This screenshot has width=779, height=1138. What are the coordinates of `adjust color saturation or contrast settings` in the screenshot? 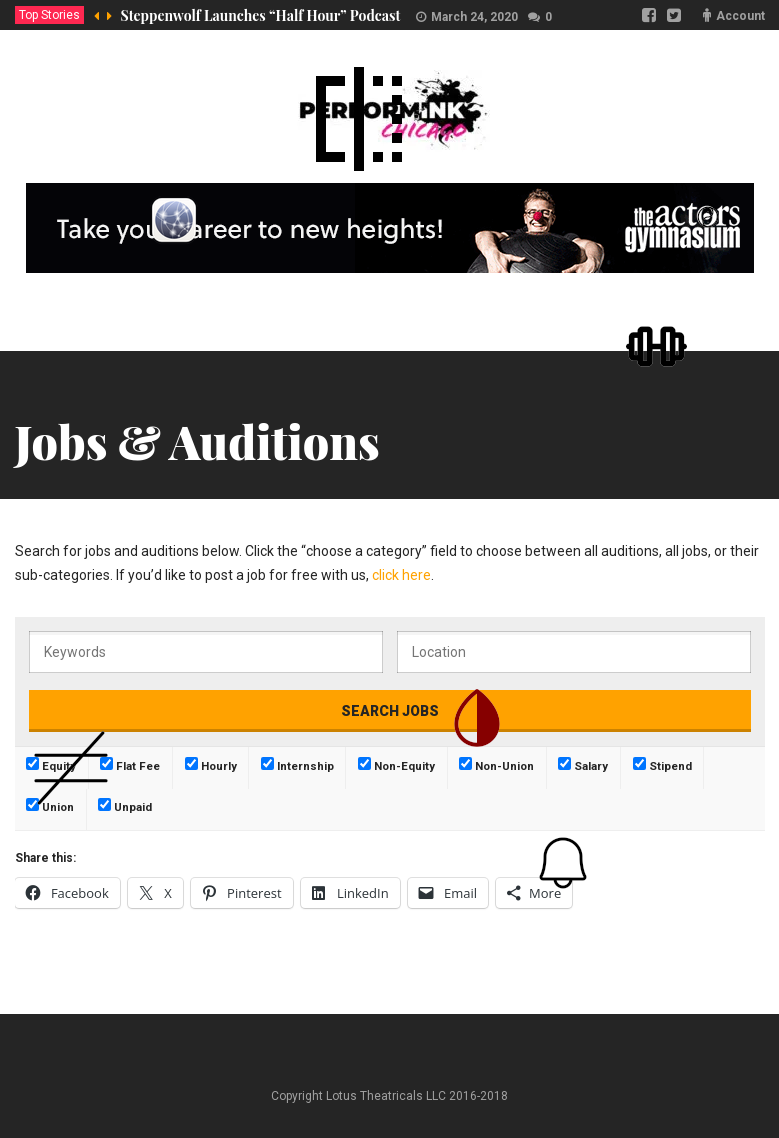 It's located at (477, 720).